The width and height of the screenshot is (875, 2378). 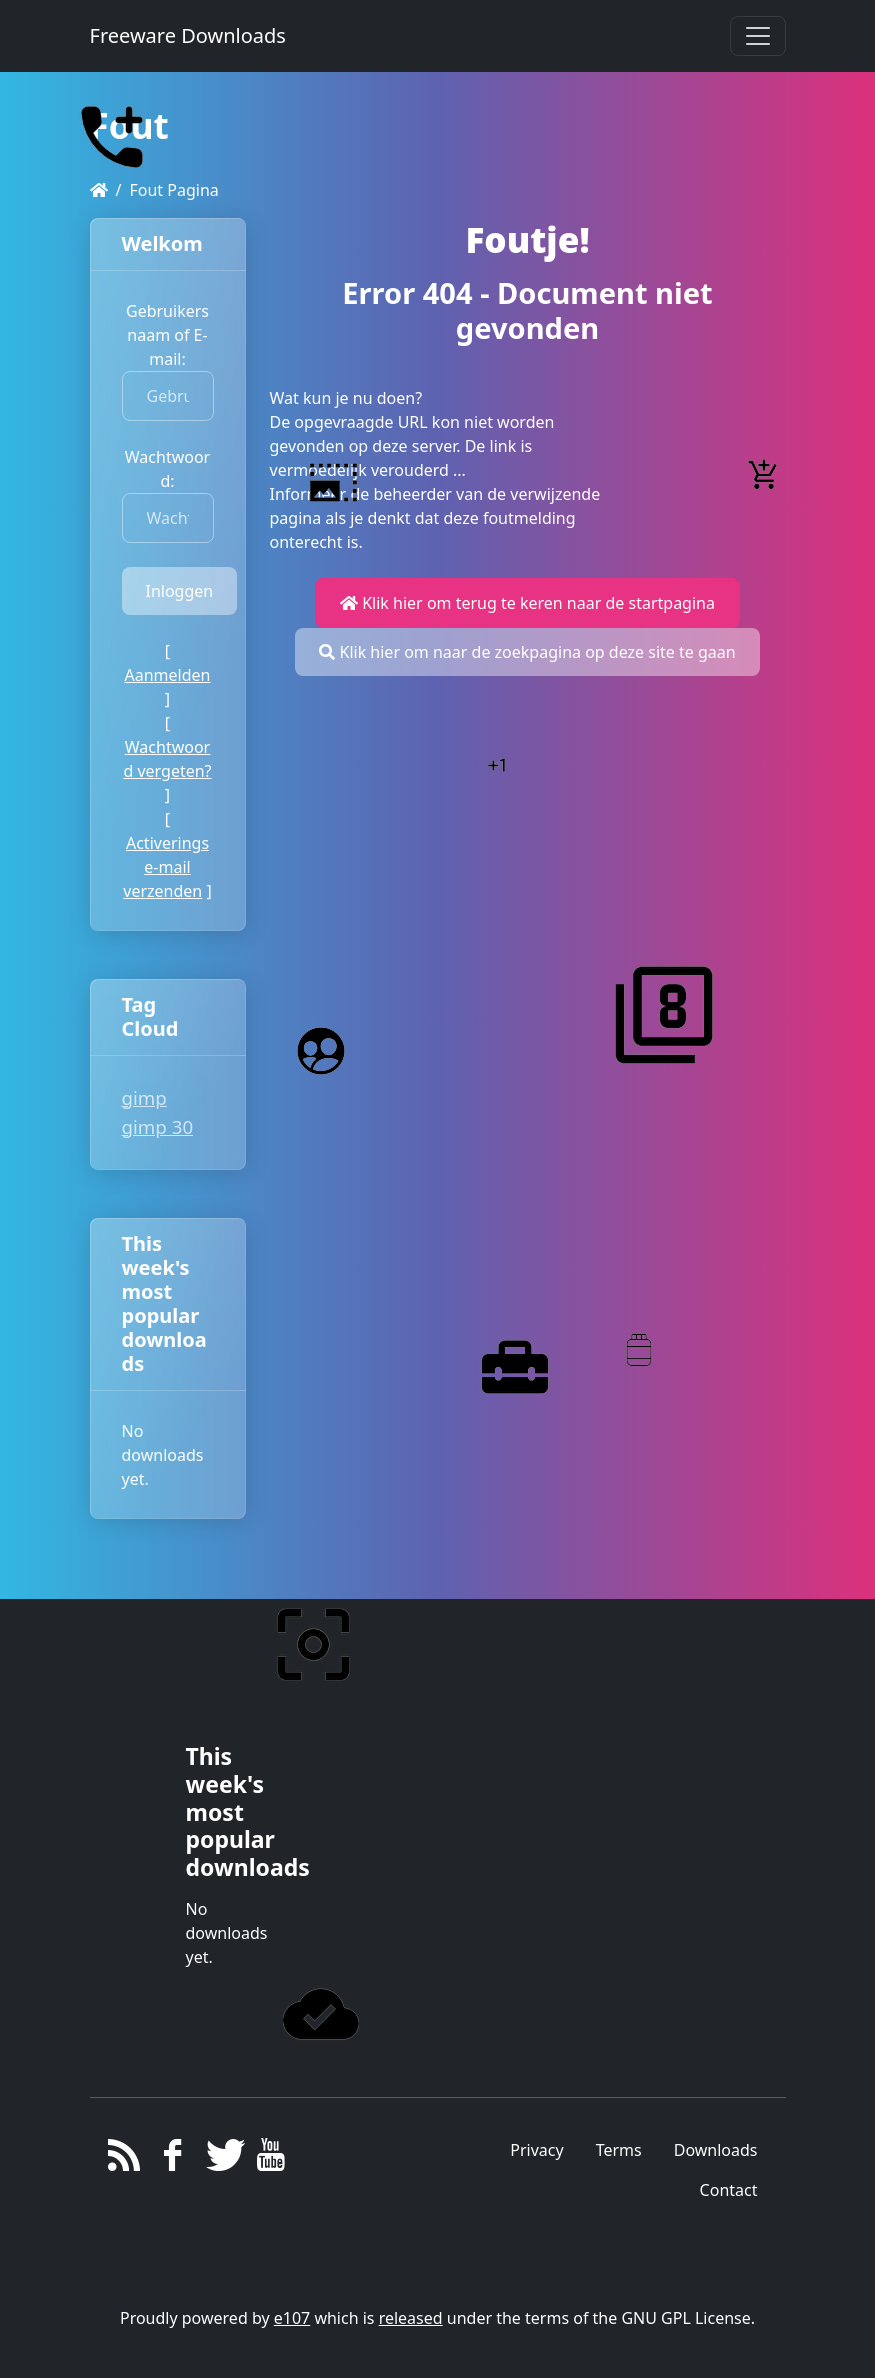 What do you see at coordinates (515, 1367) in the screenshot?
I see `access home repair services` at bounding box center [515, 1367].